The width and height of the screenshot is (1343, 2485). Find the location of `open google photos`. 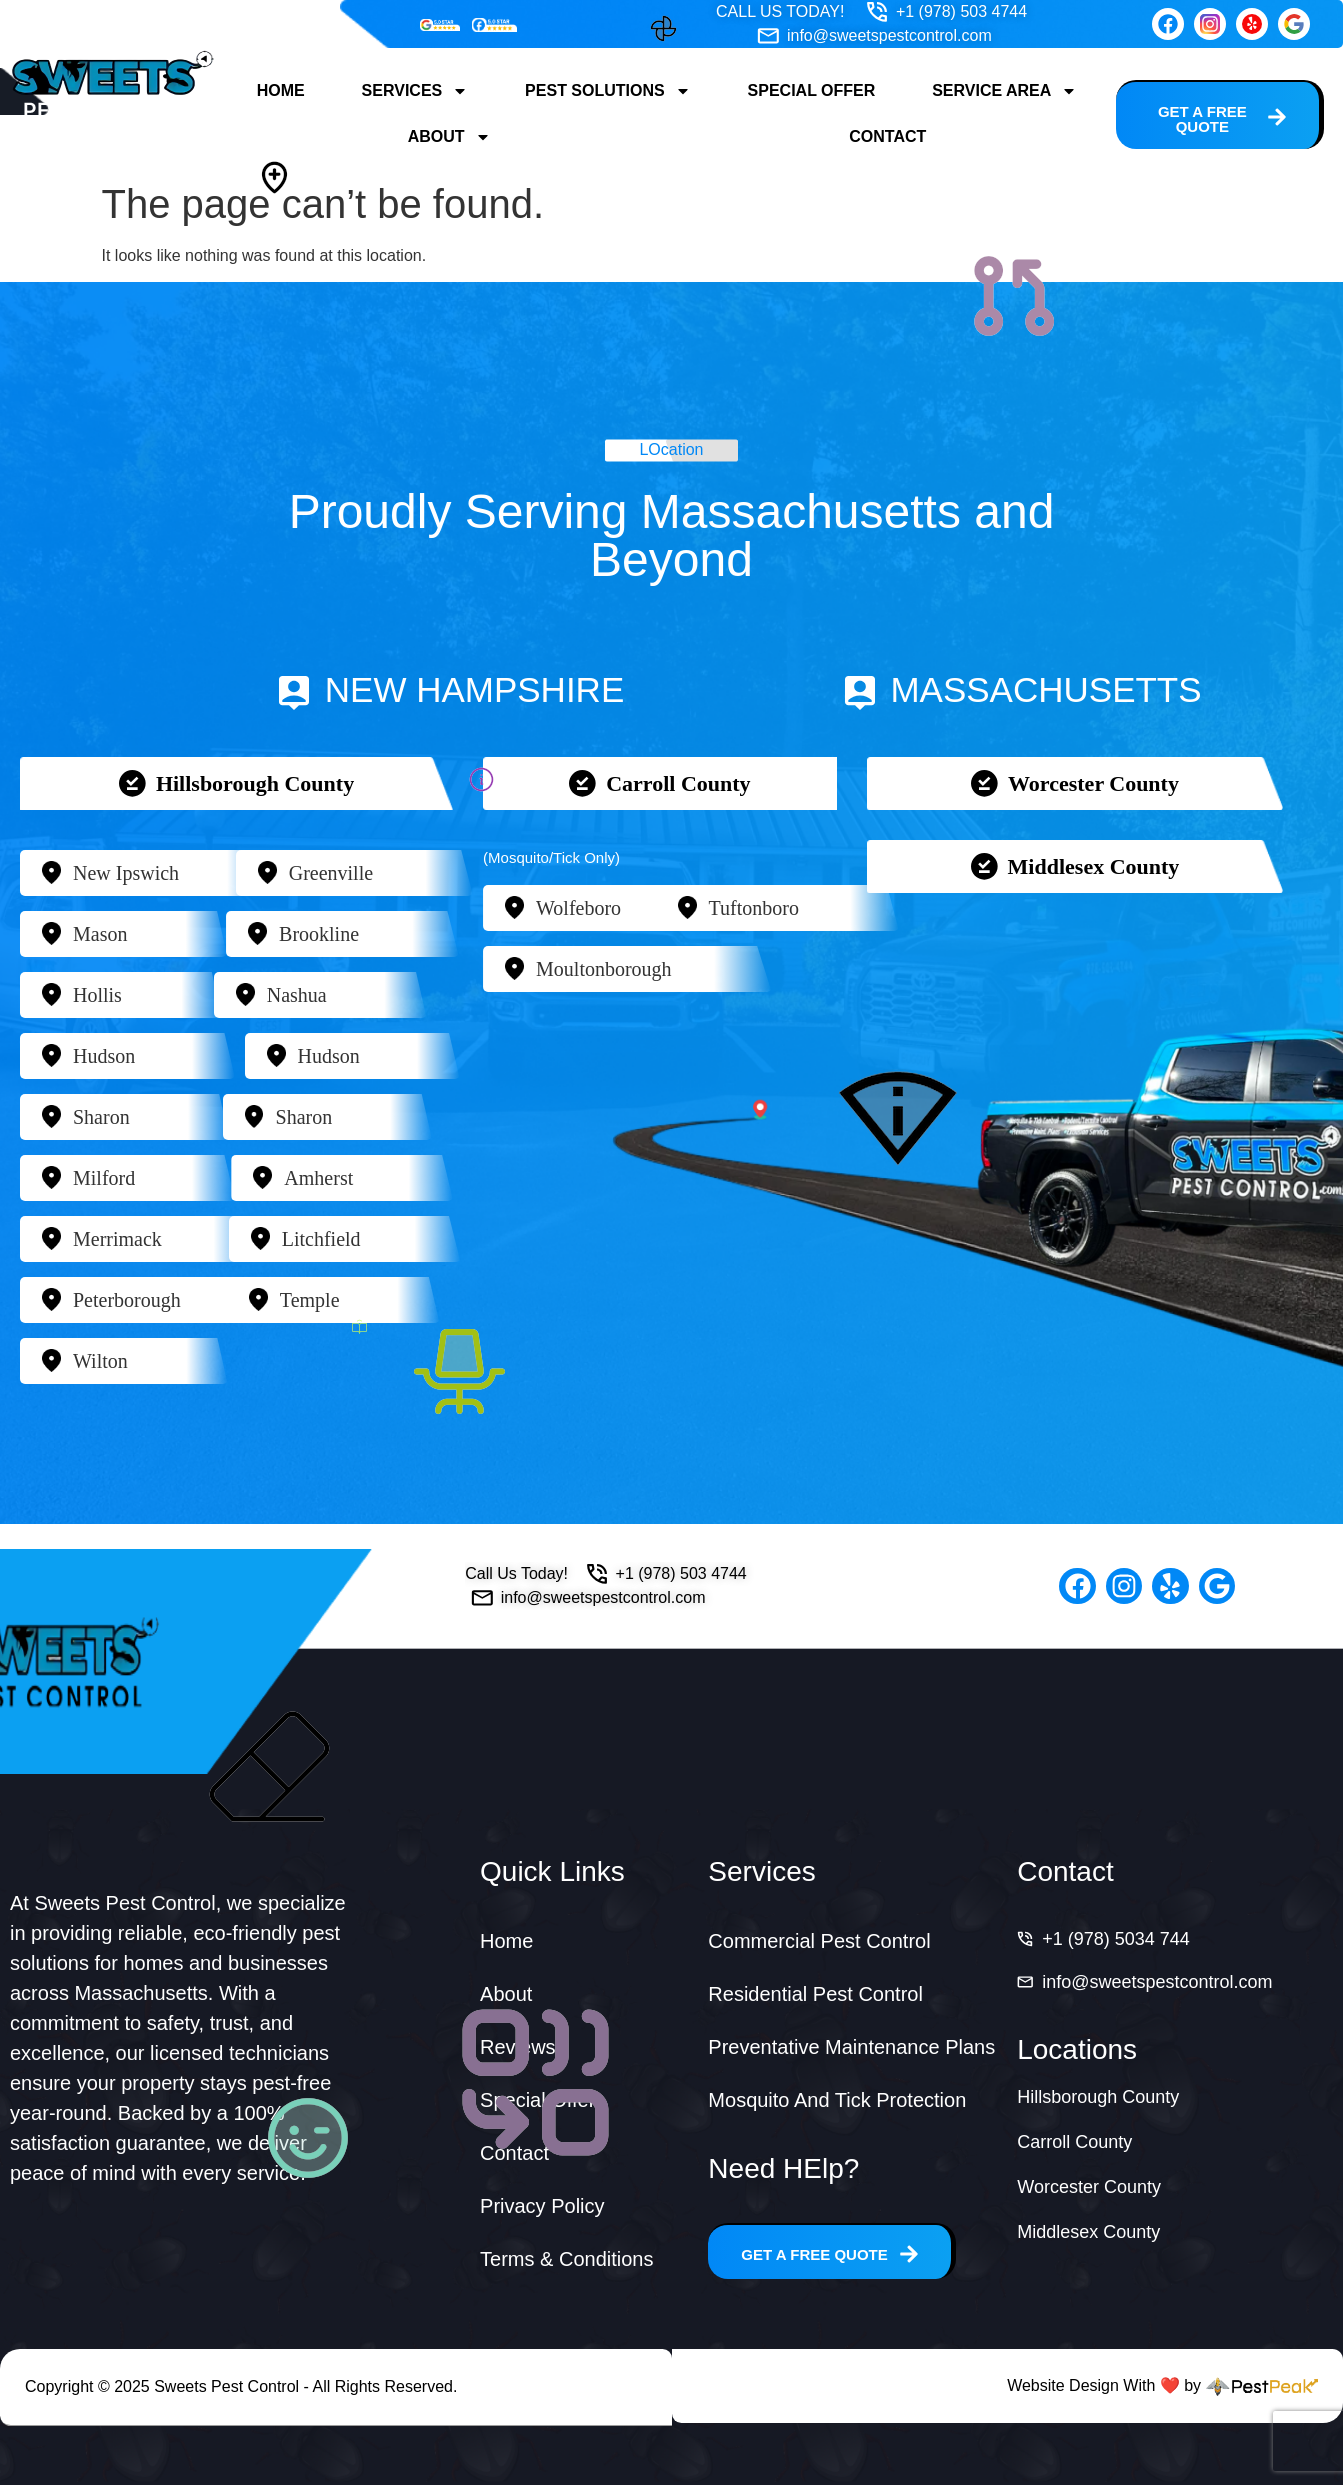

open google photos is located at coordinates (663, 28).